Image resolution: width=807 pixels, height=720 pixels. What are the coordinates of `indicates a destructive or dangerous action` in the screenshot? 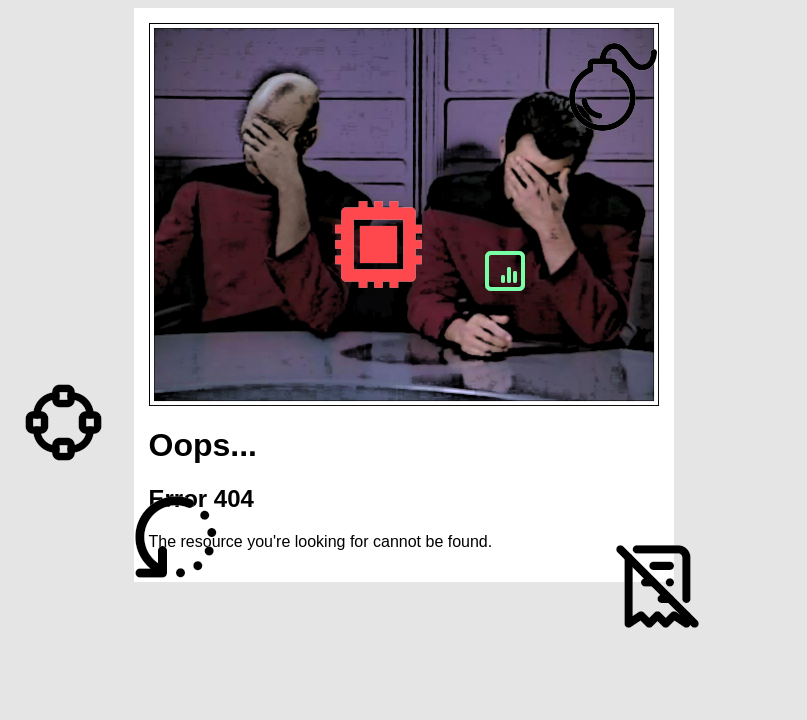 It's located at (608, 85).